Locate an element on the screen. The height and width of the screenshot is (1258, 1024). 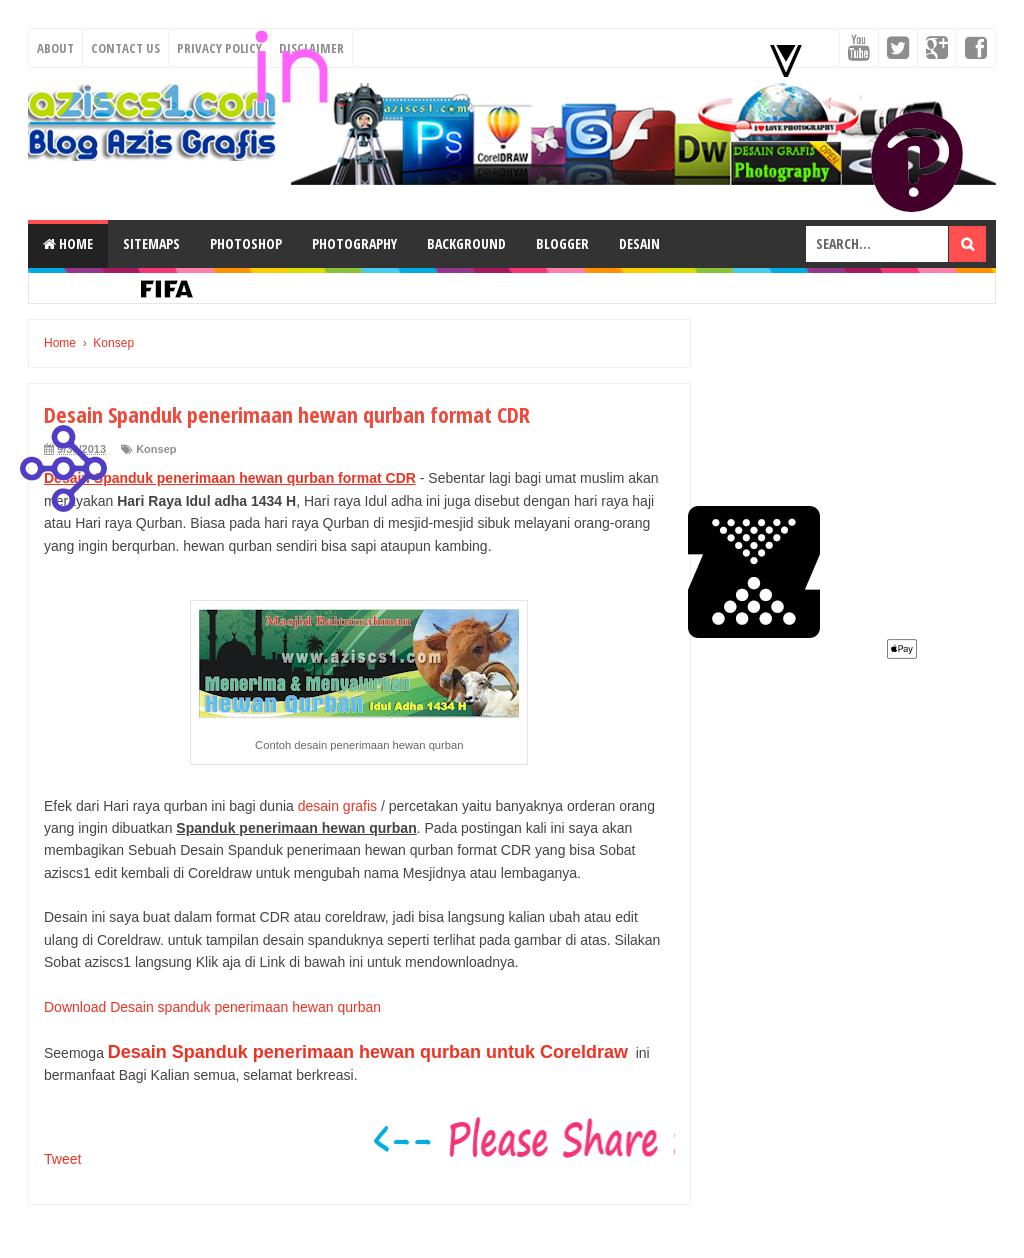
openzfs file system branding logo is located at coordinates (754, 572).